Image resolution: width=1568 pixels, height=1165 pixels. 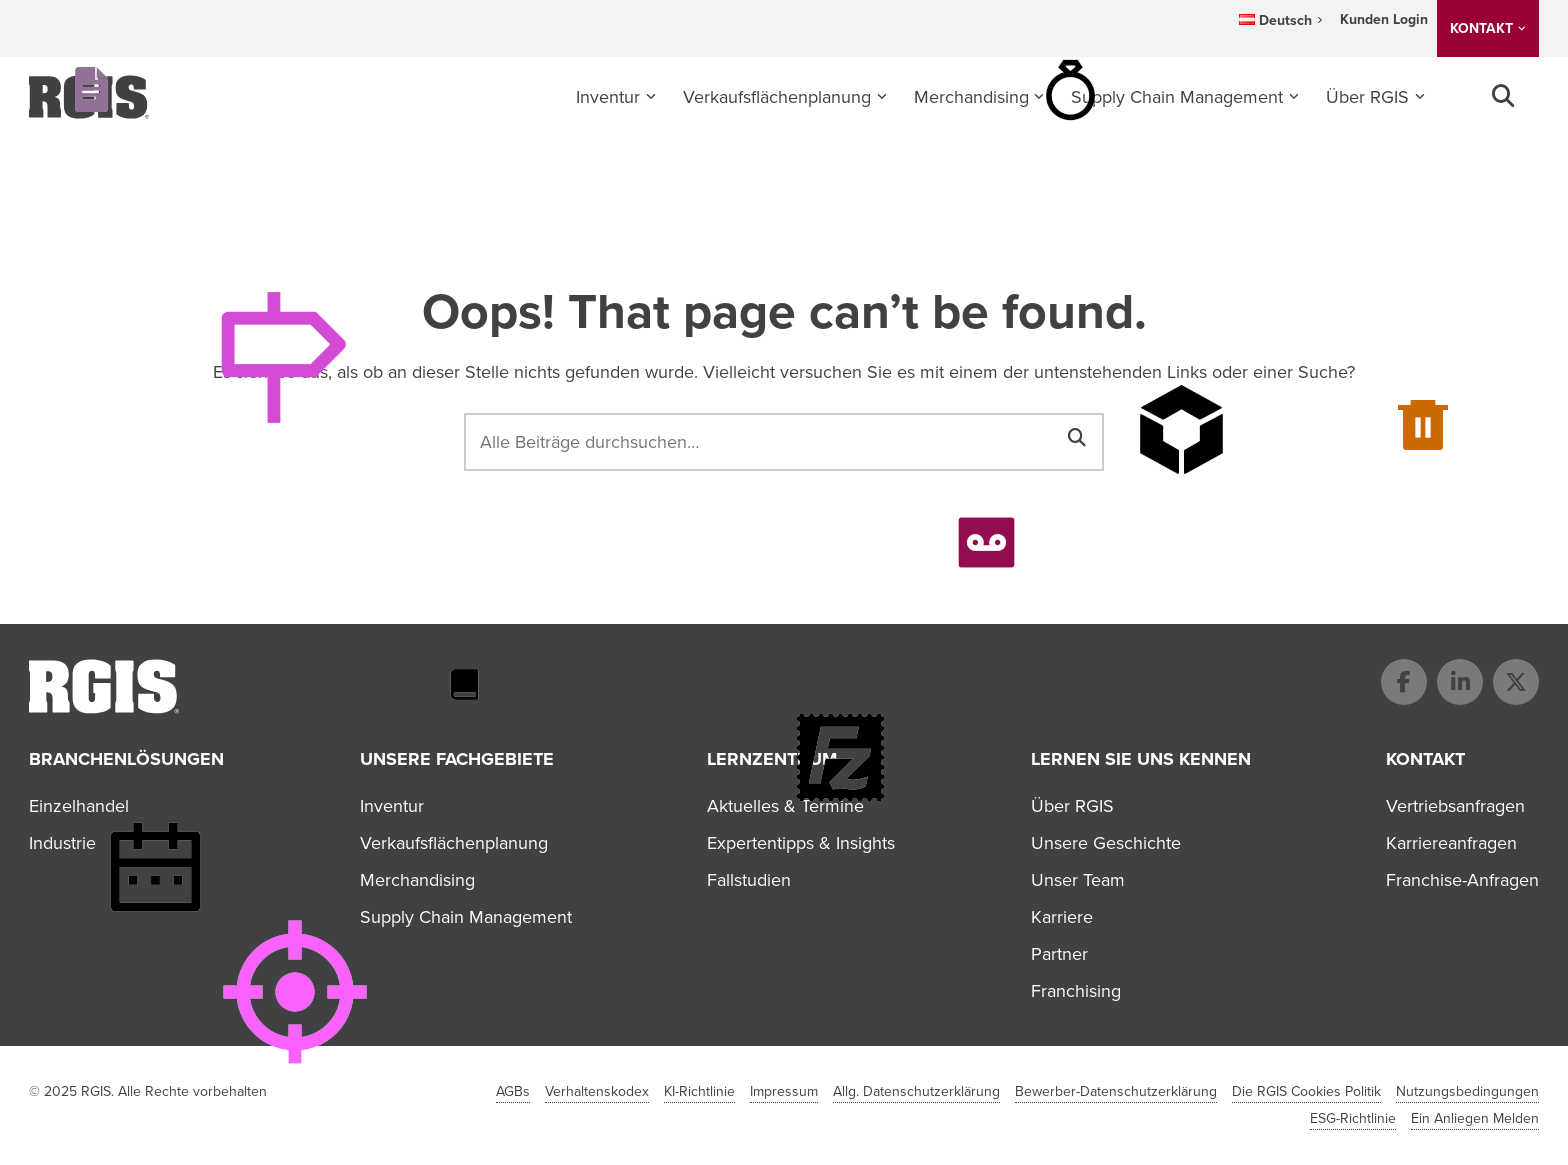 I want to click on delete selected item, so click(x=1423, y=425).